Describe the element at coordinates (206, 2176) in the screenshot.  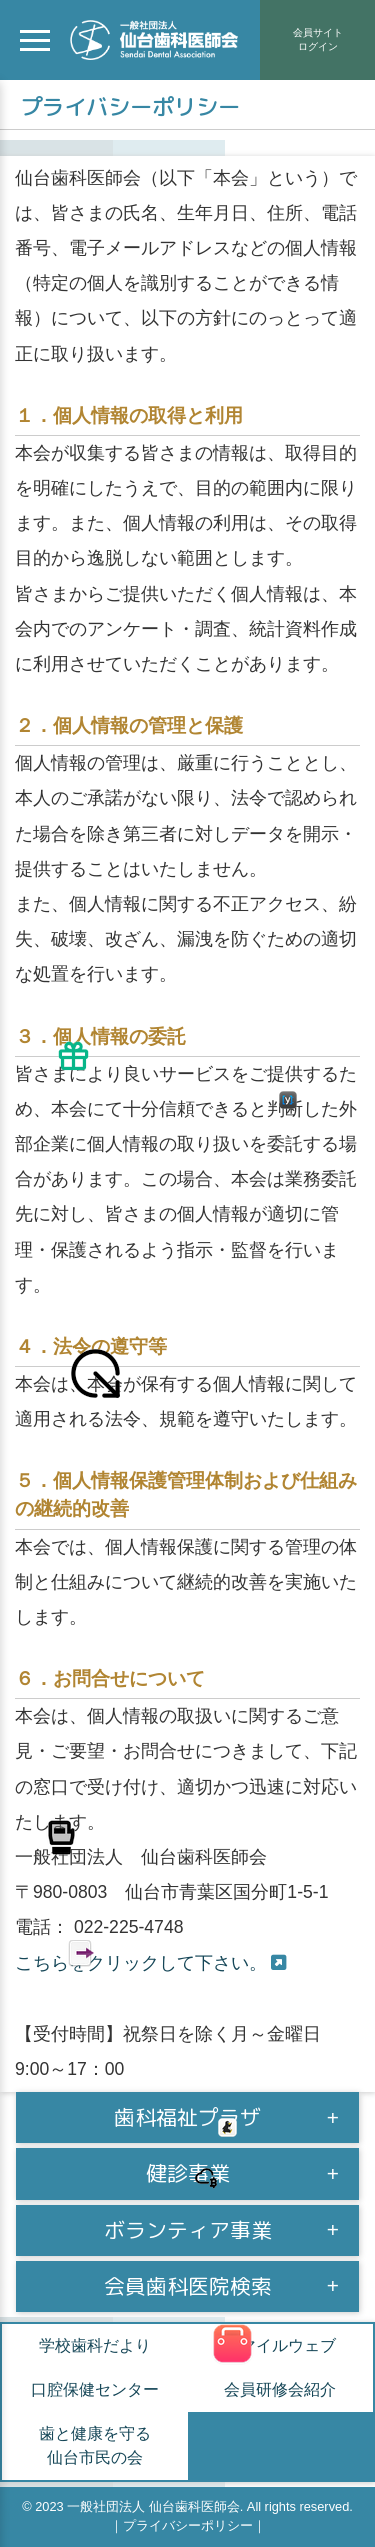
I see `access cloud-based bitcoin wallet` at that location.